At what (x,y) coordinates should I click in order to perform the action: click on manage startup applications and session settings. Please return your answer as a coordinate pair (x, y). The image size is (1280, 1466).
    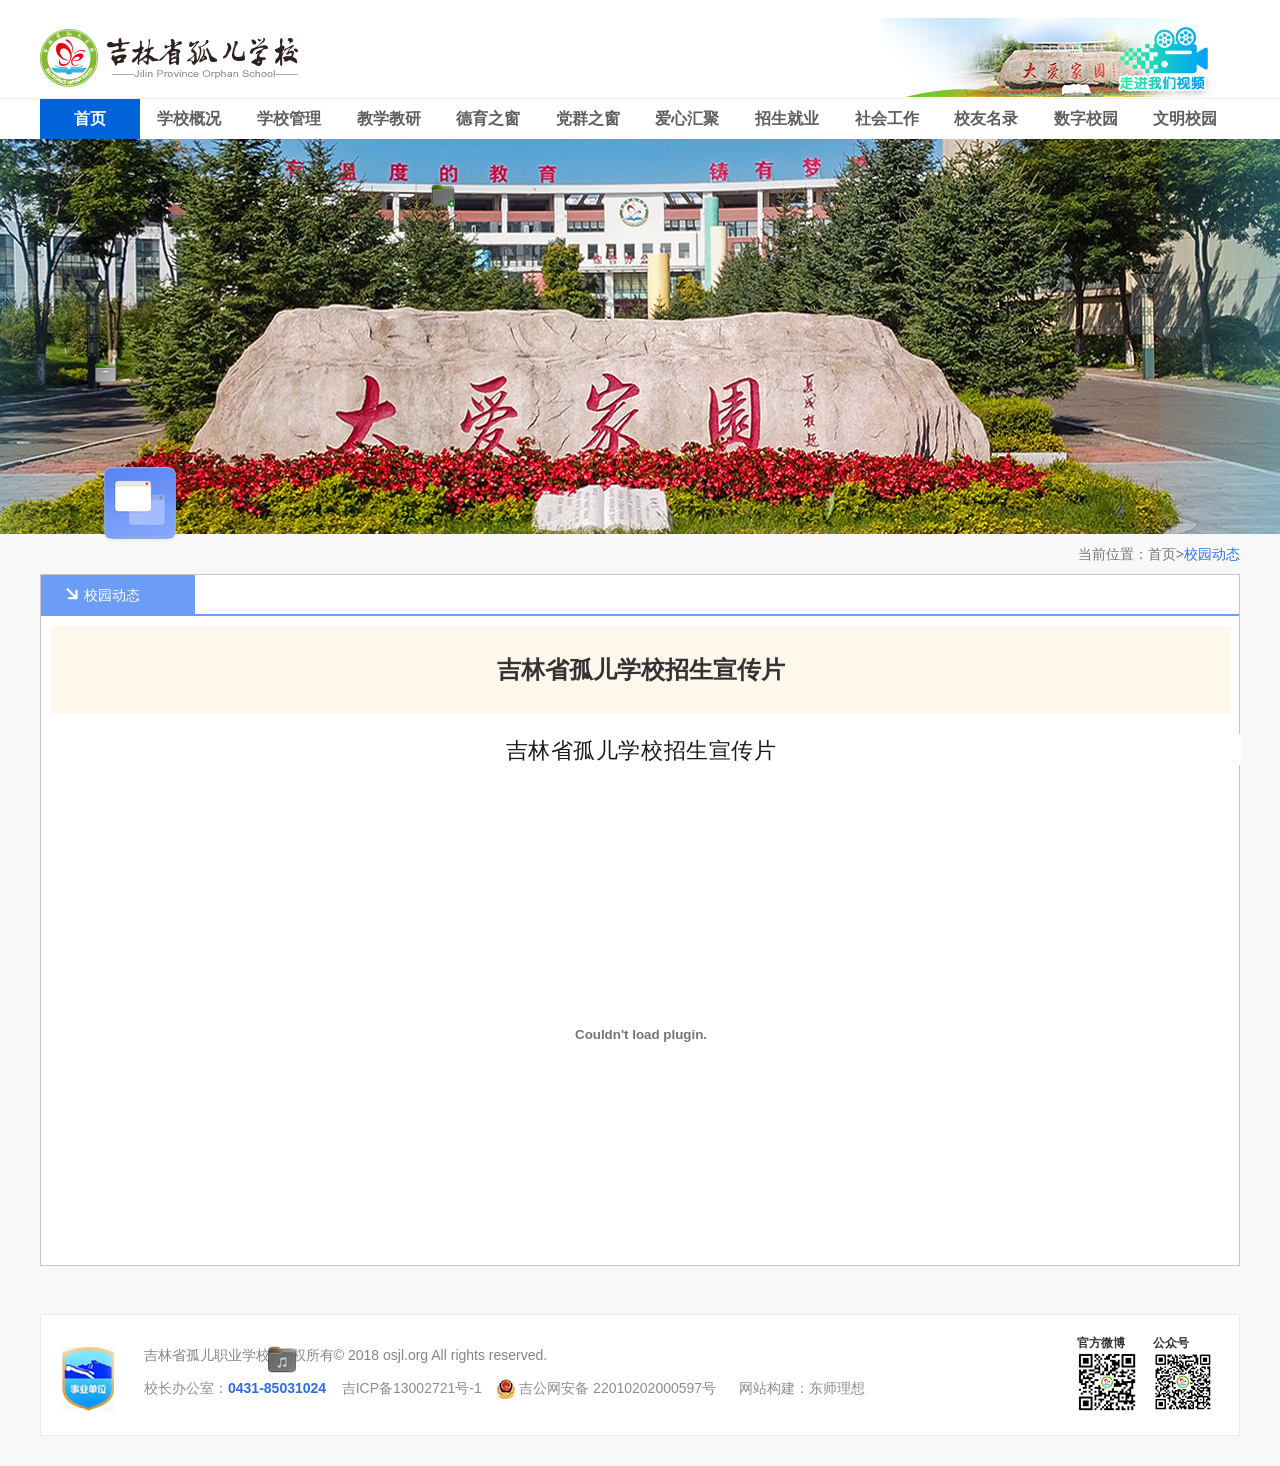
    Looking at the image, I should click on (140, 503).